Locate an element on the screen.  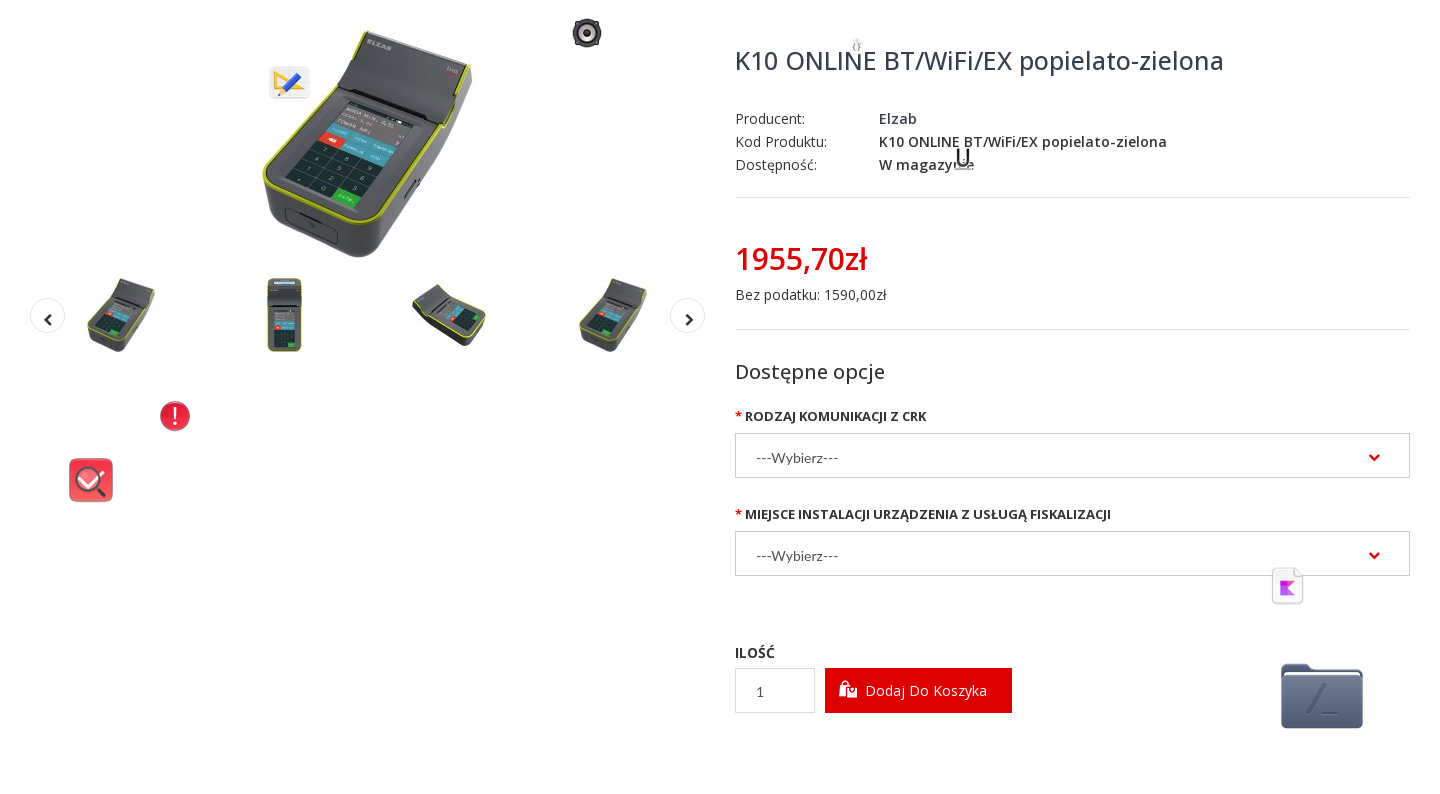
a blank or empty script file is located at coordinates (856, 46).